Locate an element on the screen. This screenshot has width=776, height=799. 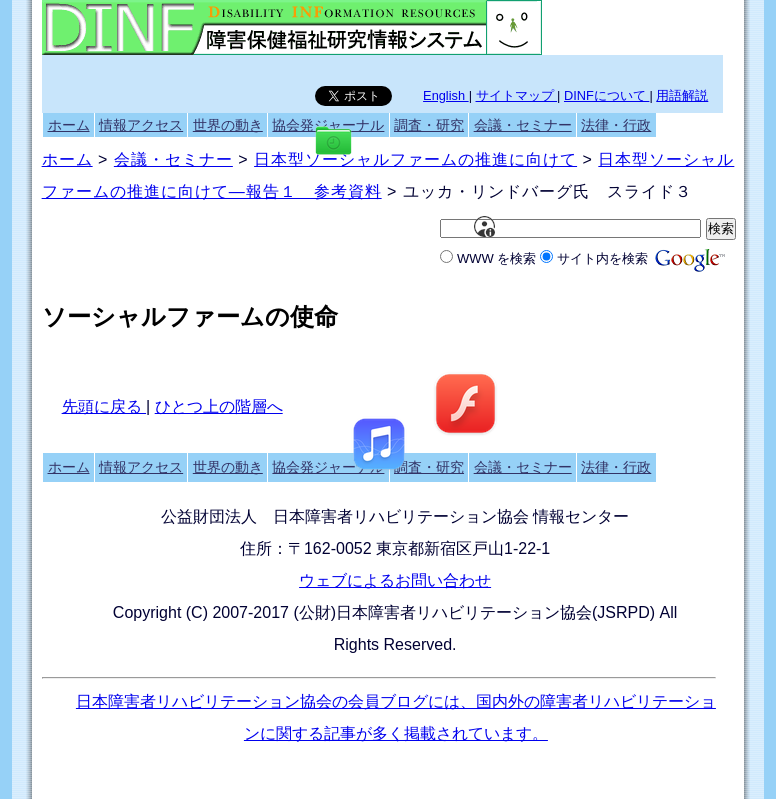
access temporary files folder is located at coordinates (333, 140).